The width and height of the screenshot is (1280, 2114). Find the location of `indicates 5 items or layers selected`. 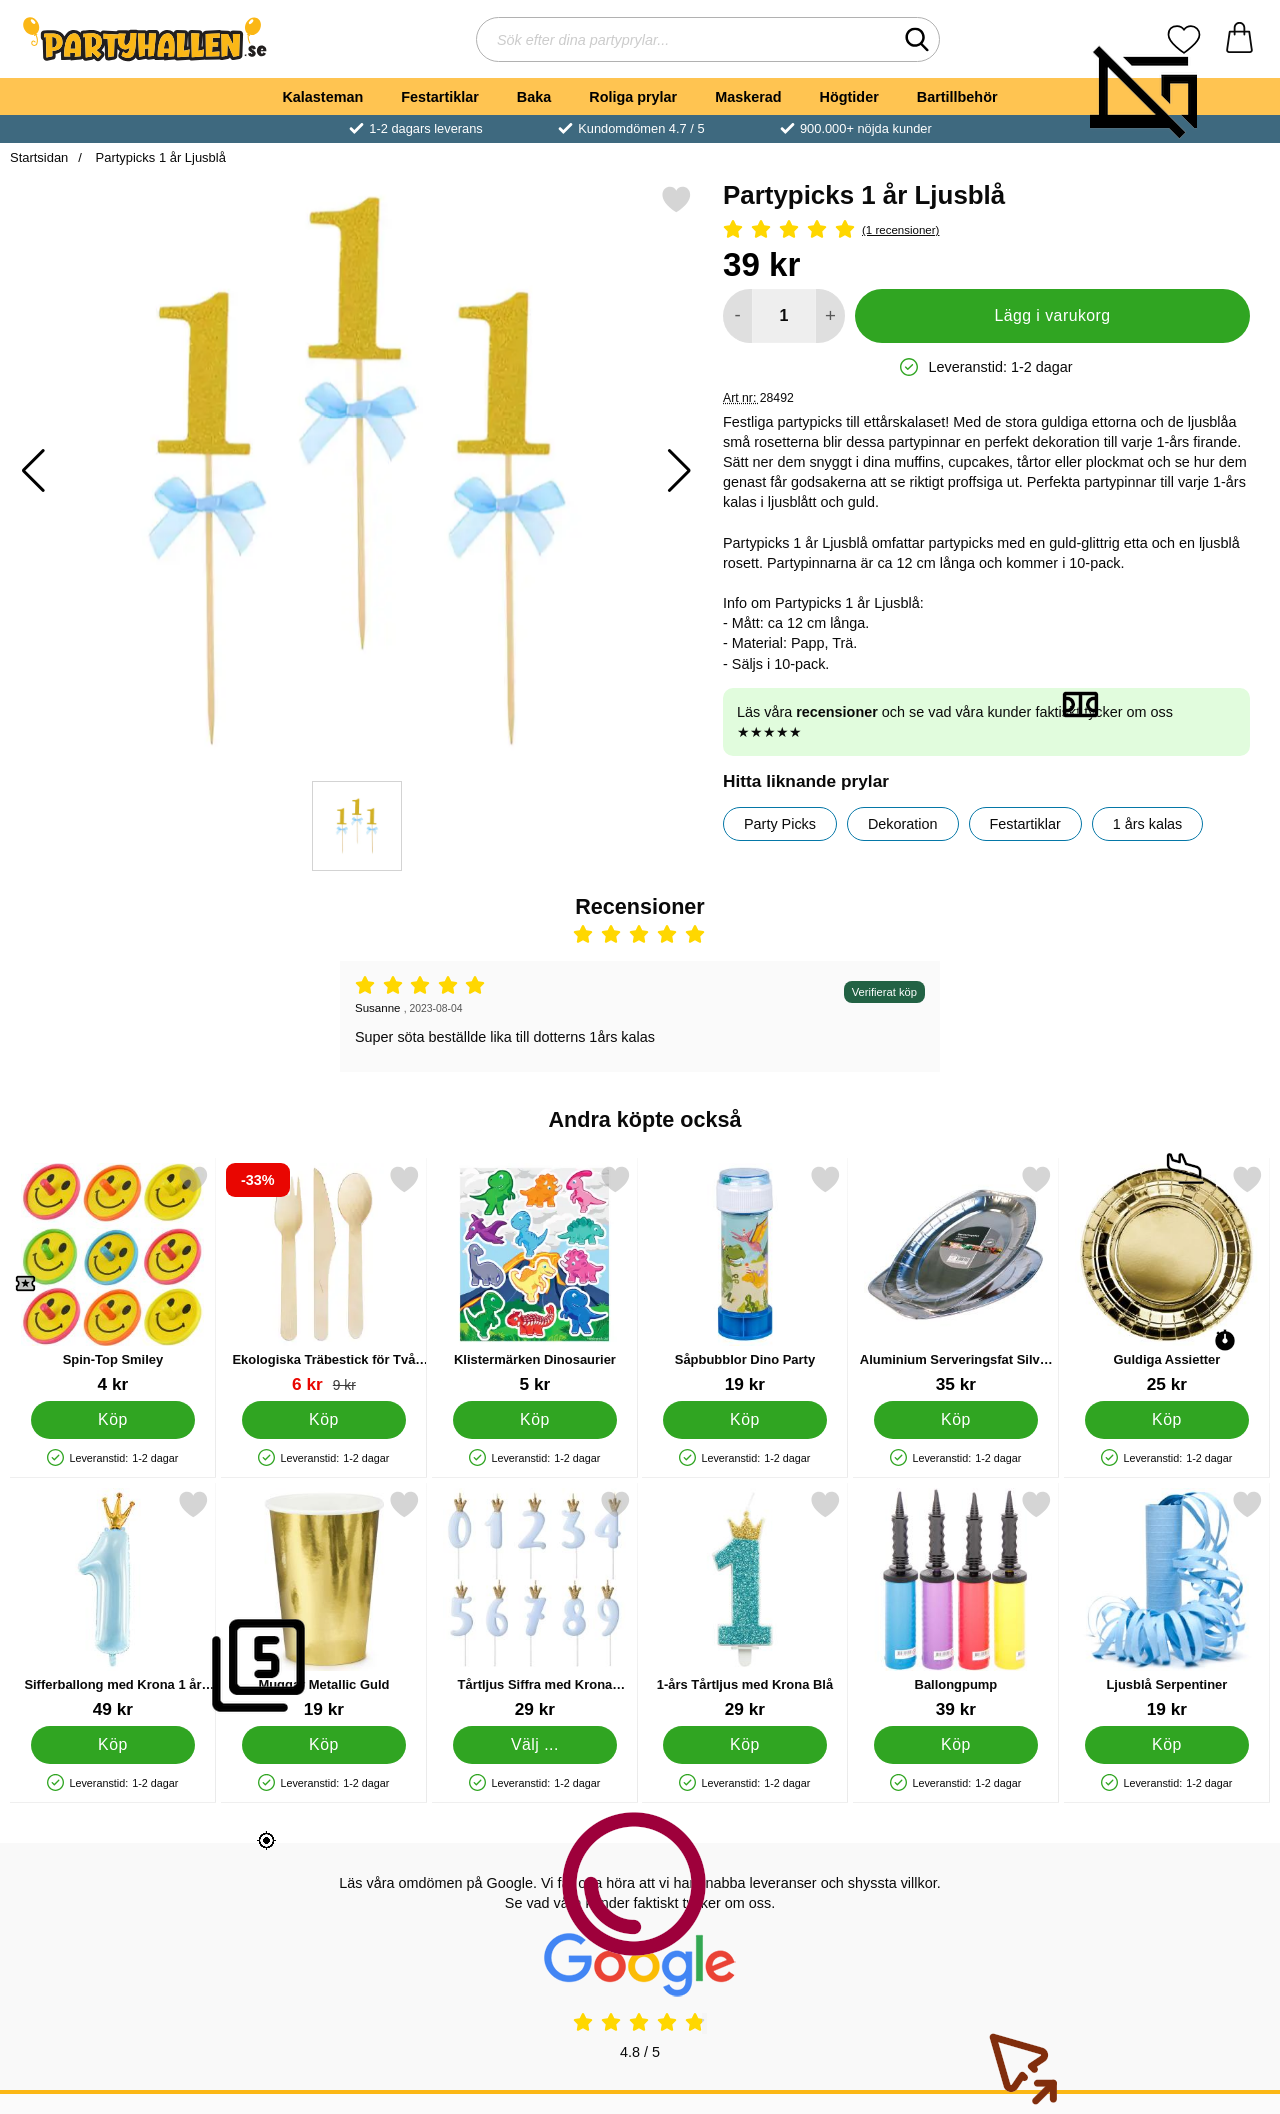

indicates 5 items or layers selected is located at coordinates (258, 1665).